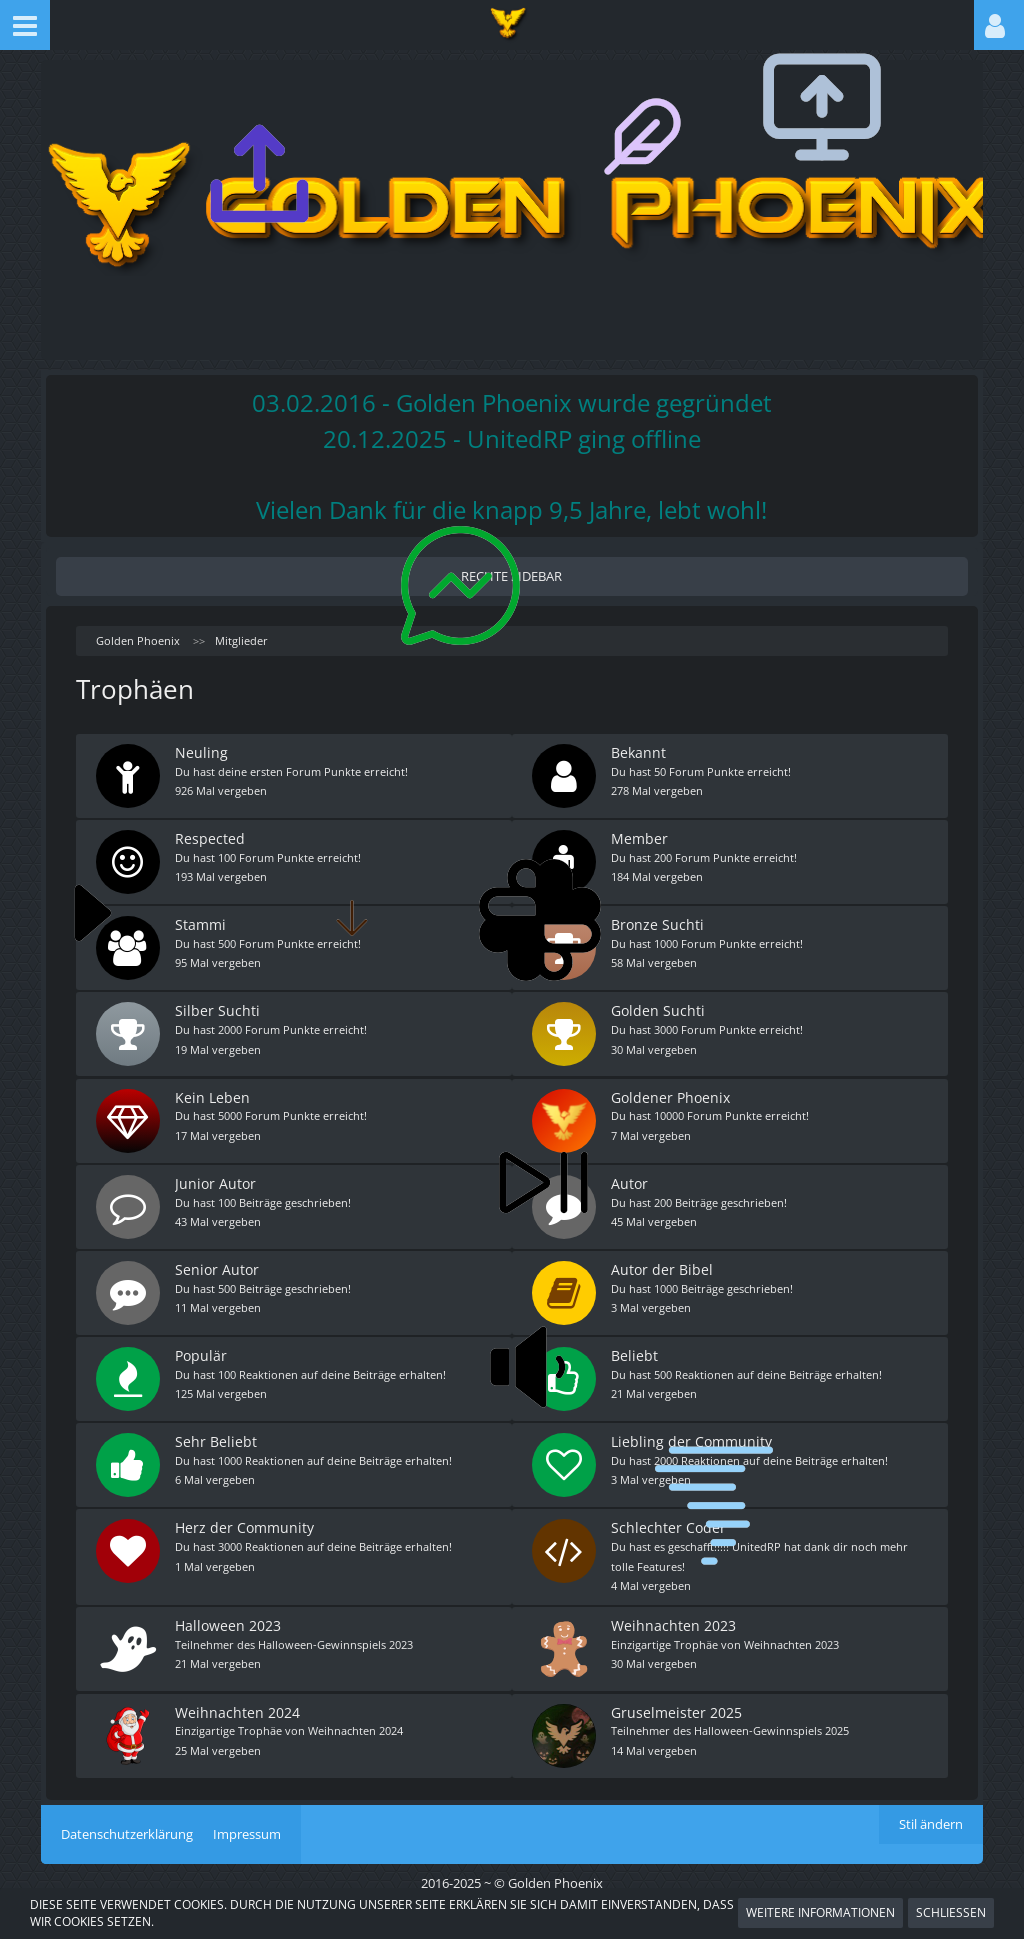 The image size is (1024, 1939). What do you see at coordinates (460, 585) in the screenshot?
I see `open Facebook Messenger` at bounding box center [460, 585].